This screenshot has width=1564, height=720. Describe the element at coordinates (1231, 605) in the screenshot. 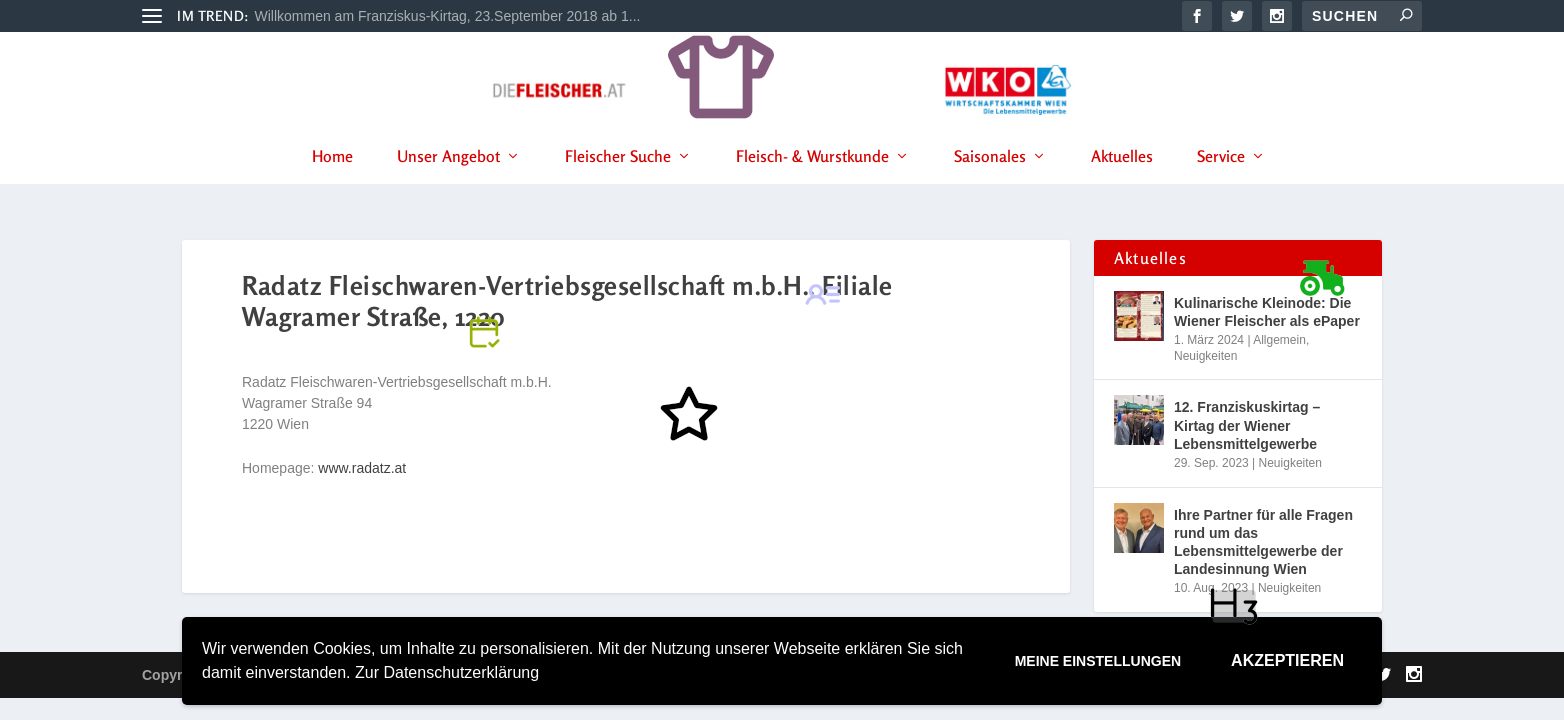

I see `format text as heading level 3` at that location.